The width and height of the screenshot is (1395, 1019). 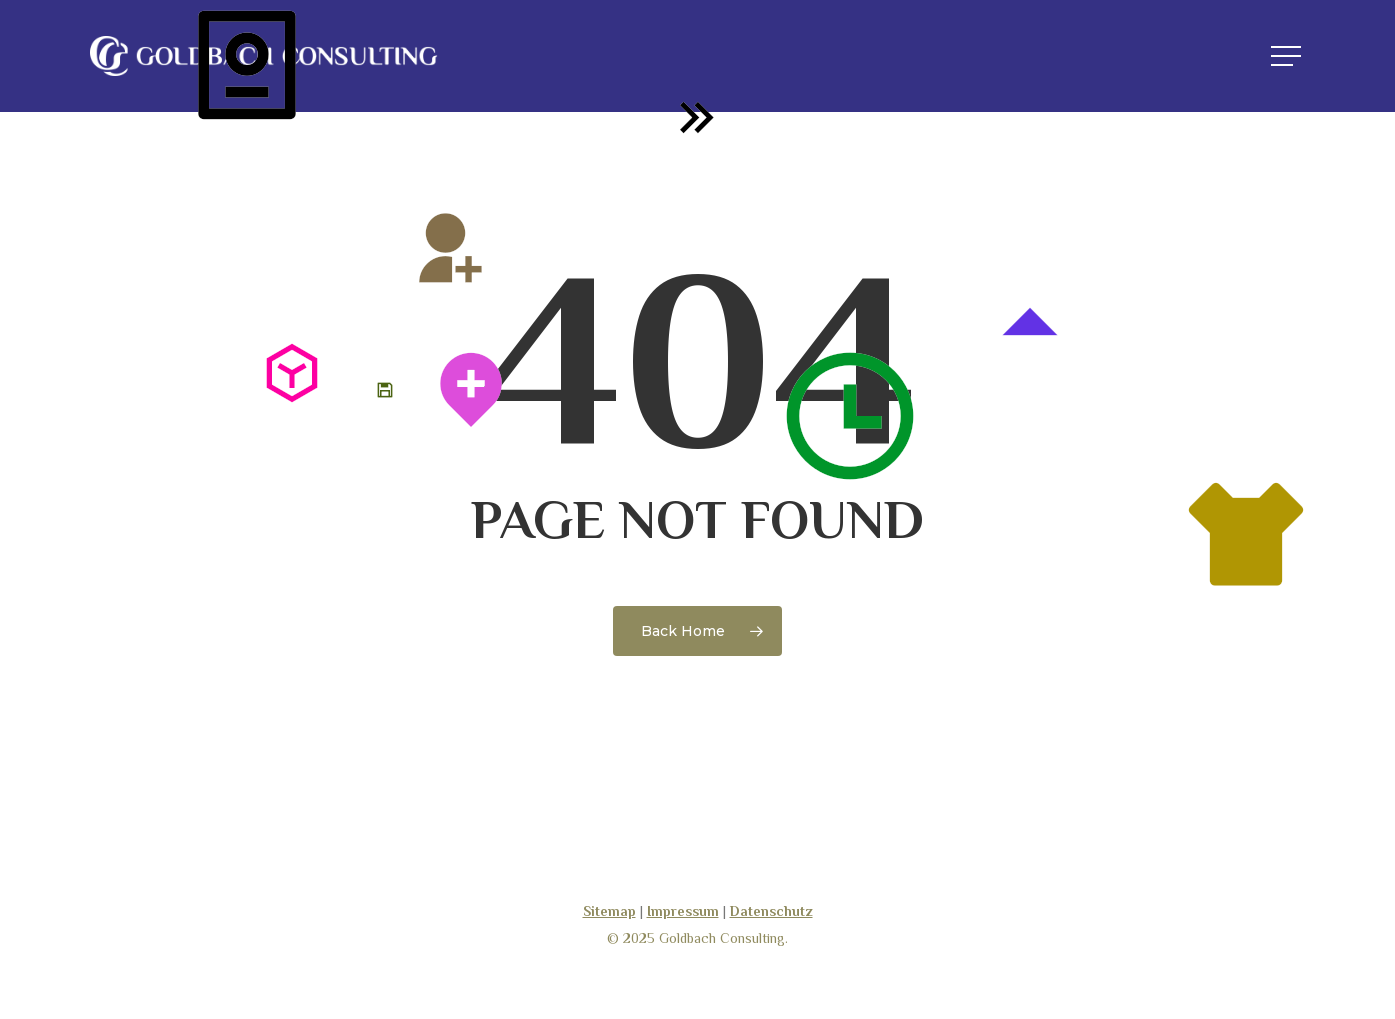 What do you see at coordinates (247, 65) in the screenshot?
I see `view passport or travel document details` at bounding box center [247, 65].